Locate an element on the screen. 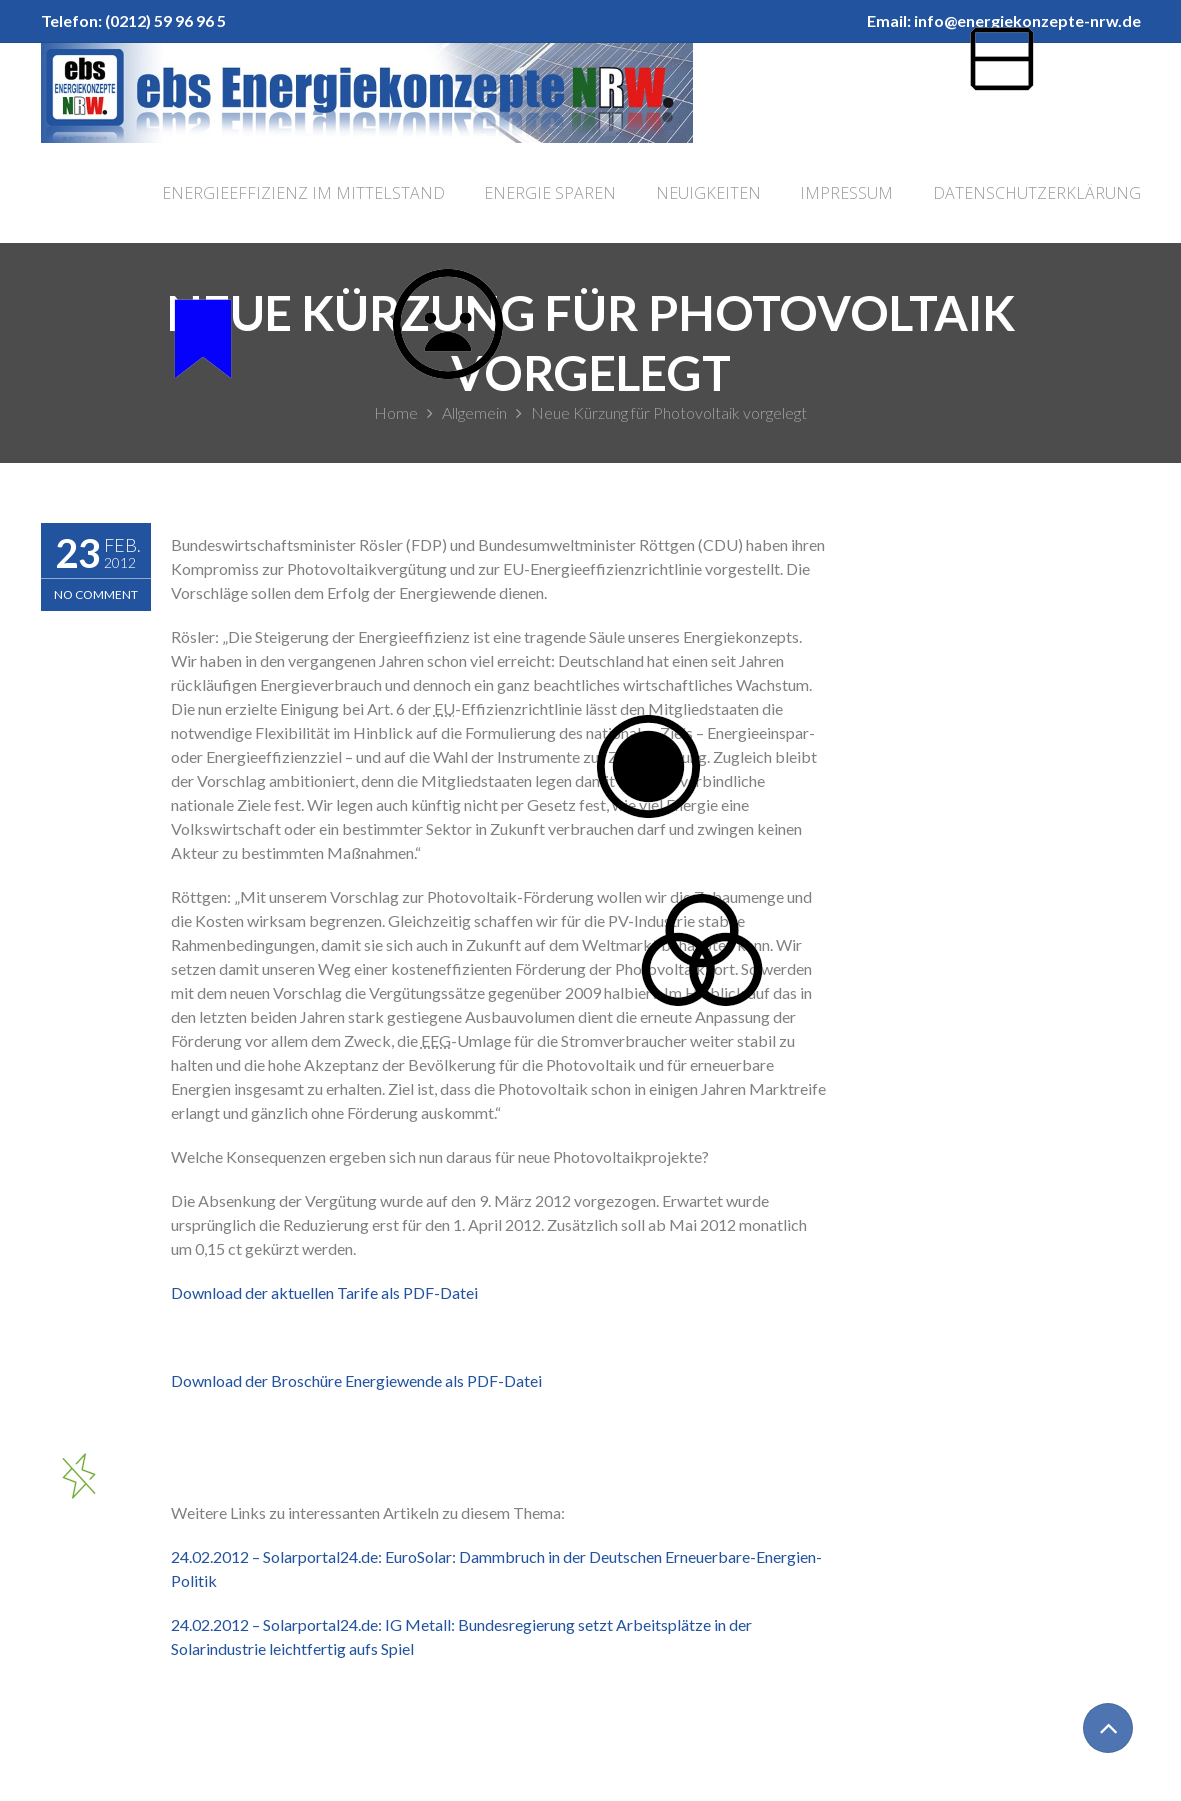 This screenshot has width=1181, height=1801. adjust color filter settings is located at coordinates (702, 950).